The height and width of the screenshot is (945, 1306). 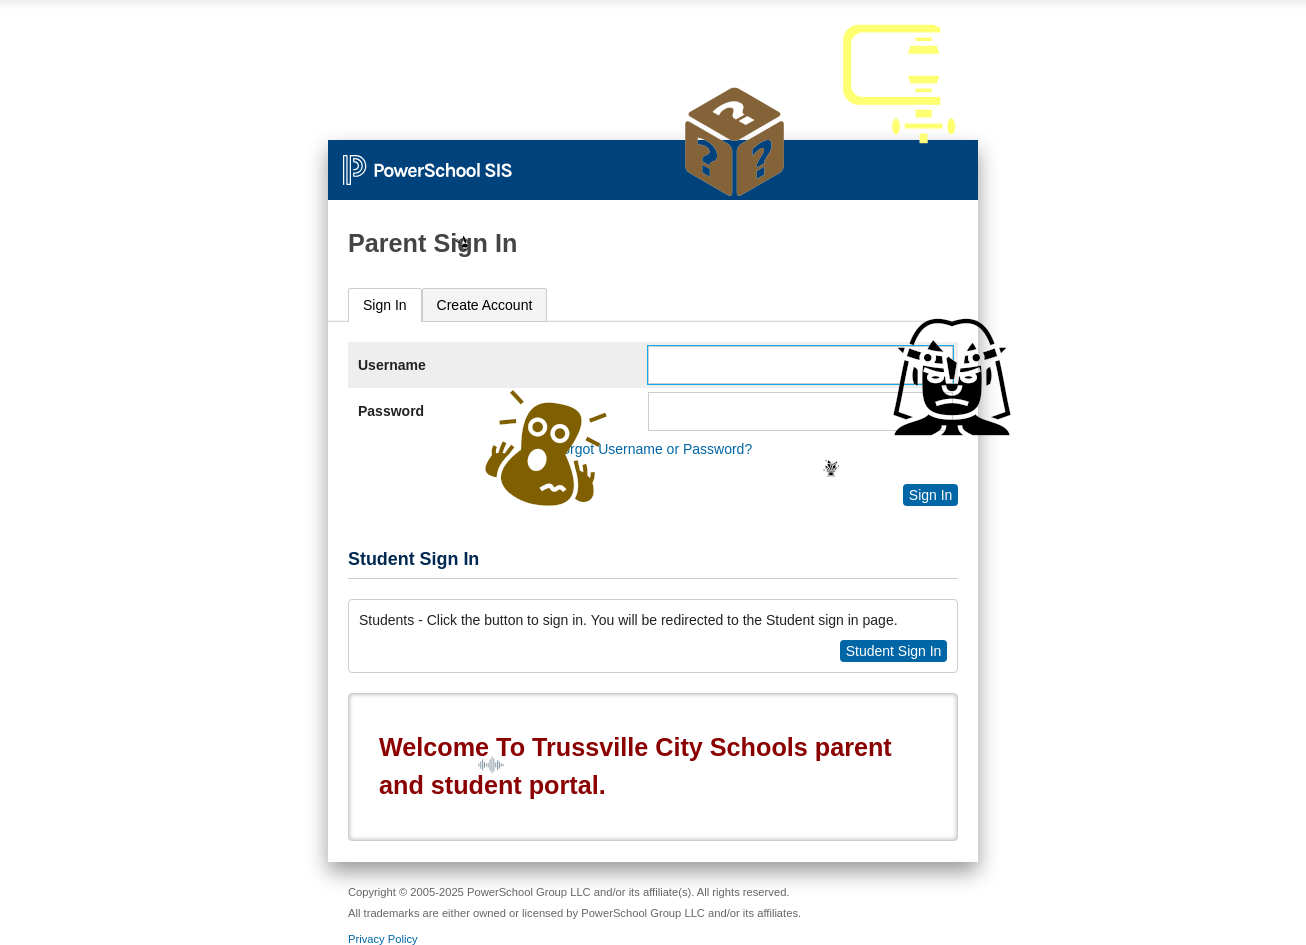 I want to click on randomize or shuffle selection, so click(x=734, y=142).